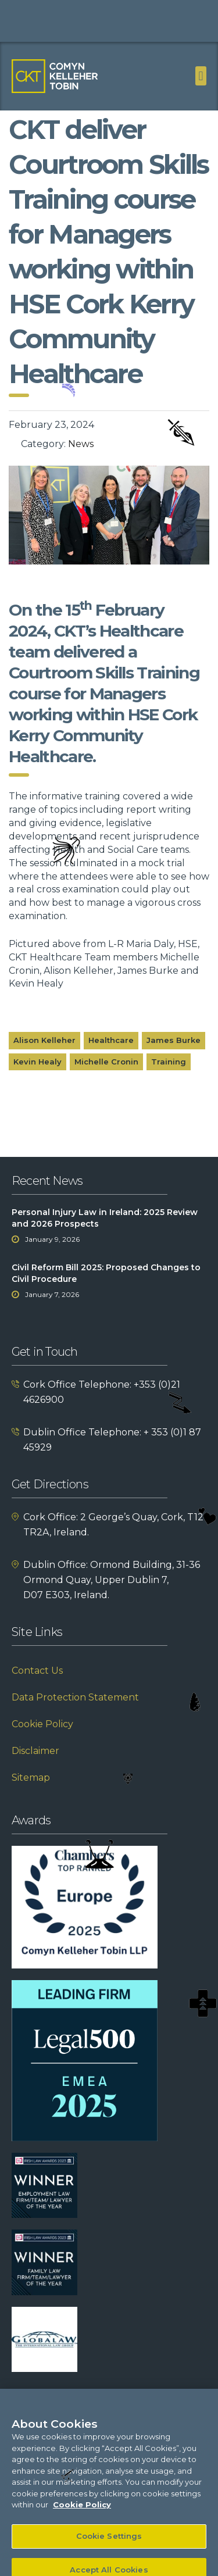 The width and height of the screenshot is (218, 2576). Describe the element at coordinates (66, 851) in the screenshot. I see `fishing lure or jig equipment icon` at that location.